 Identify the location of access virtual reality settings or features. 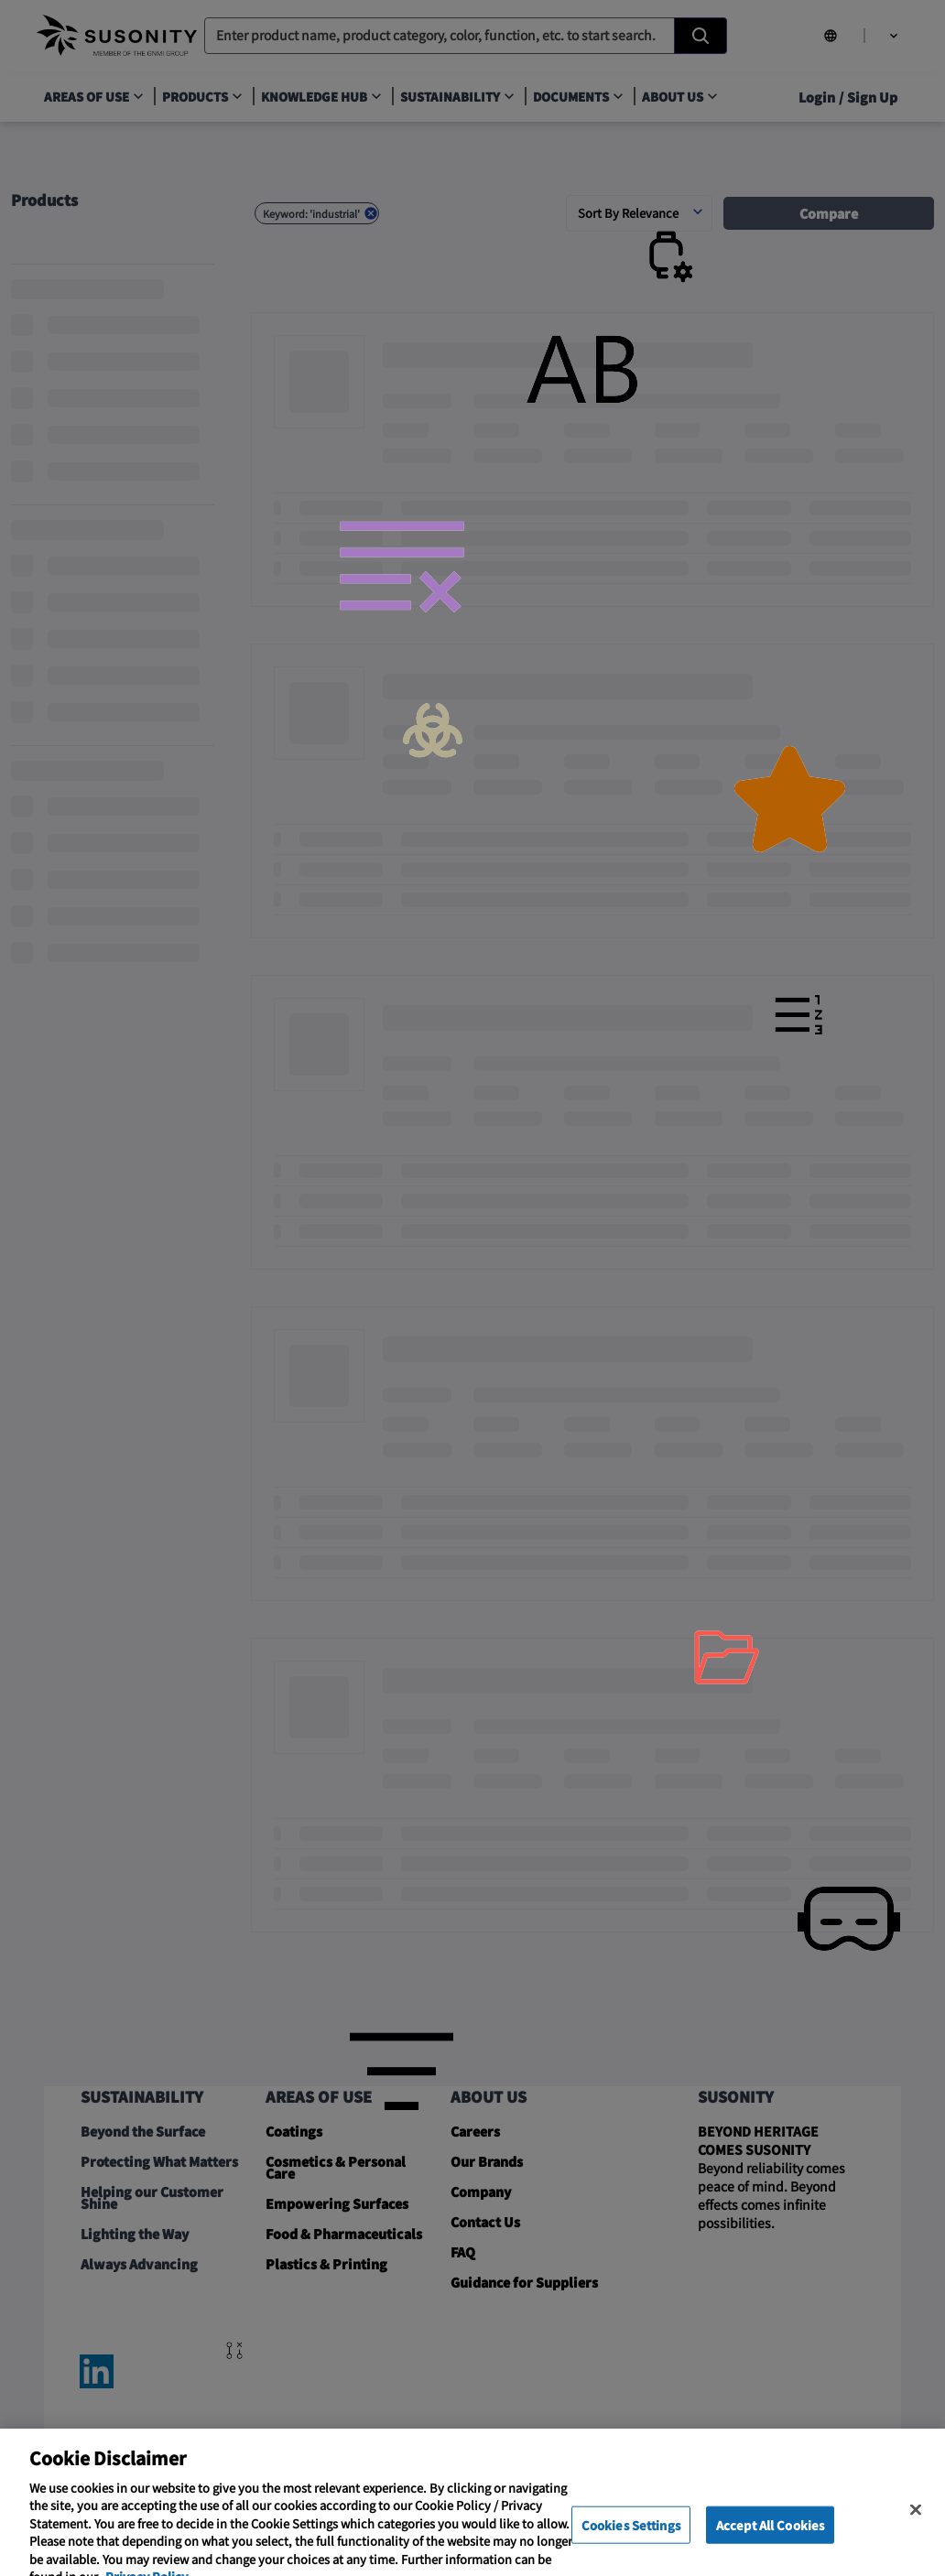
(849, 1919).